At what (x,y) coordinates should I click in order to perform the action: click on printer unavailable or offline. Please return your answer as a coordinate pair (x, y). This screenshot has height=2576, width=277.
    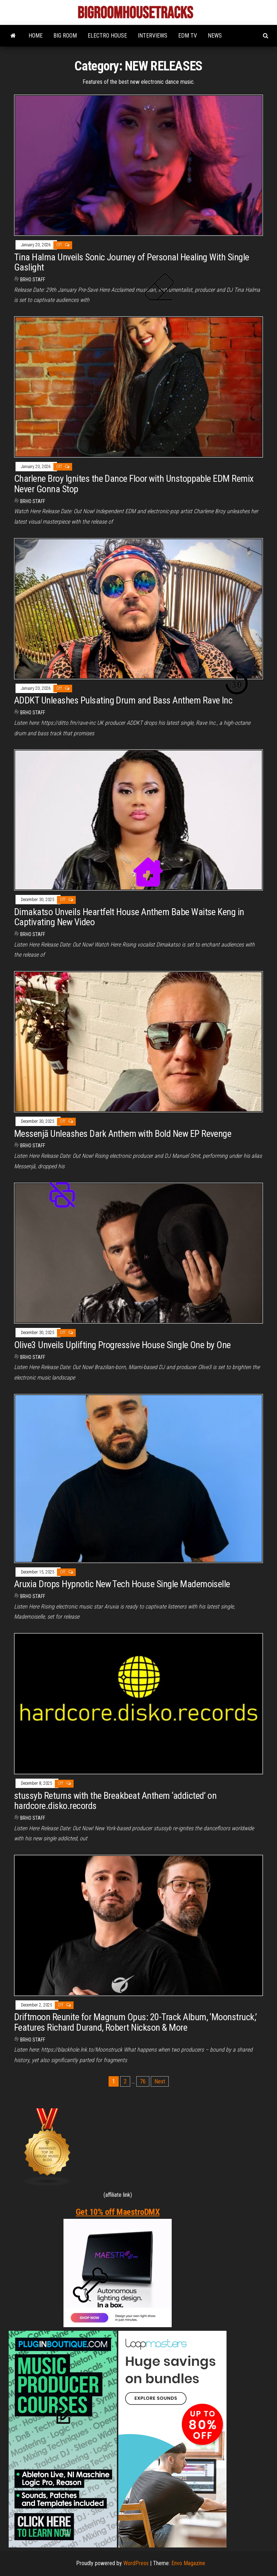
    Looking at the image, I should click on (62, 1195).